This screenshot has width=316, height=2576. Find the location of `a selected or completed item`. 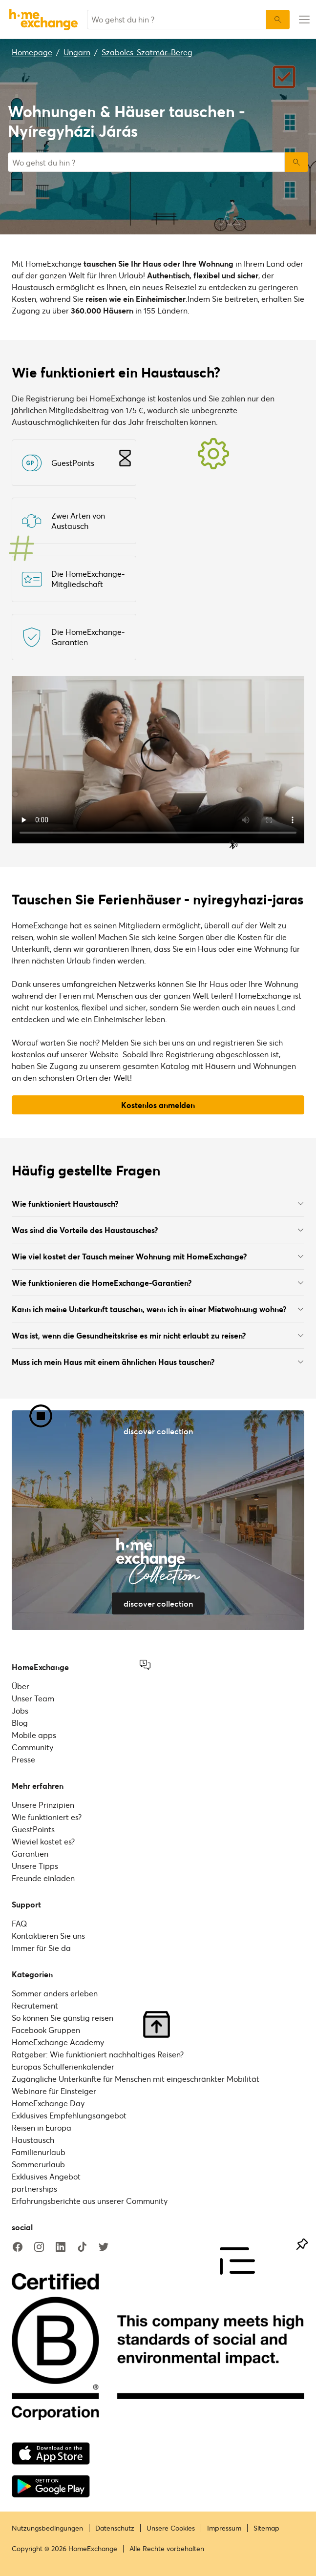

a selected or completed item is located at coordinates (284, 77).